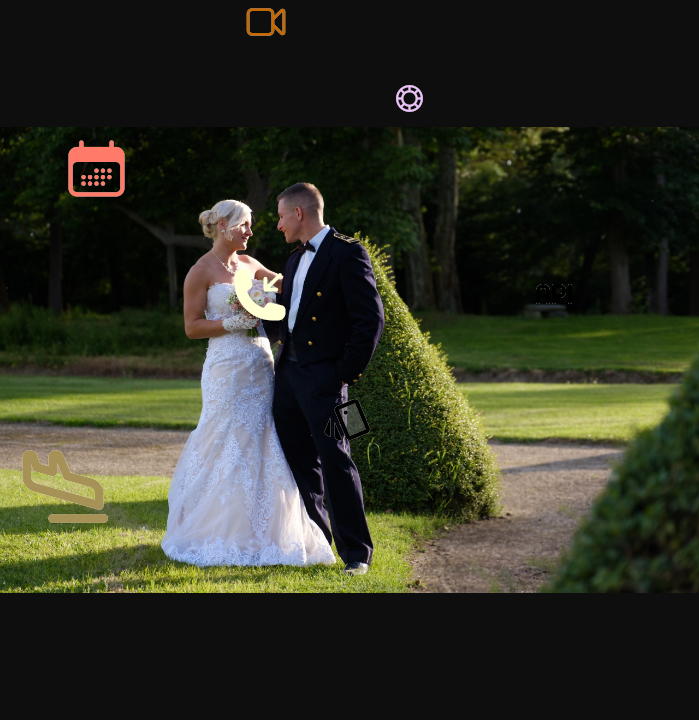 This screenshot has width=699, height=720. Describe the element at coordinates (61, 486) in the screenshot. I see `indicates flight arrival status` at that location.